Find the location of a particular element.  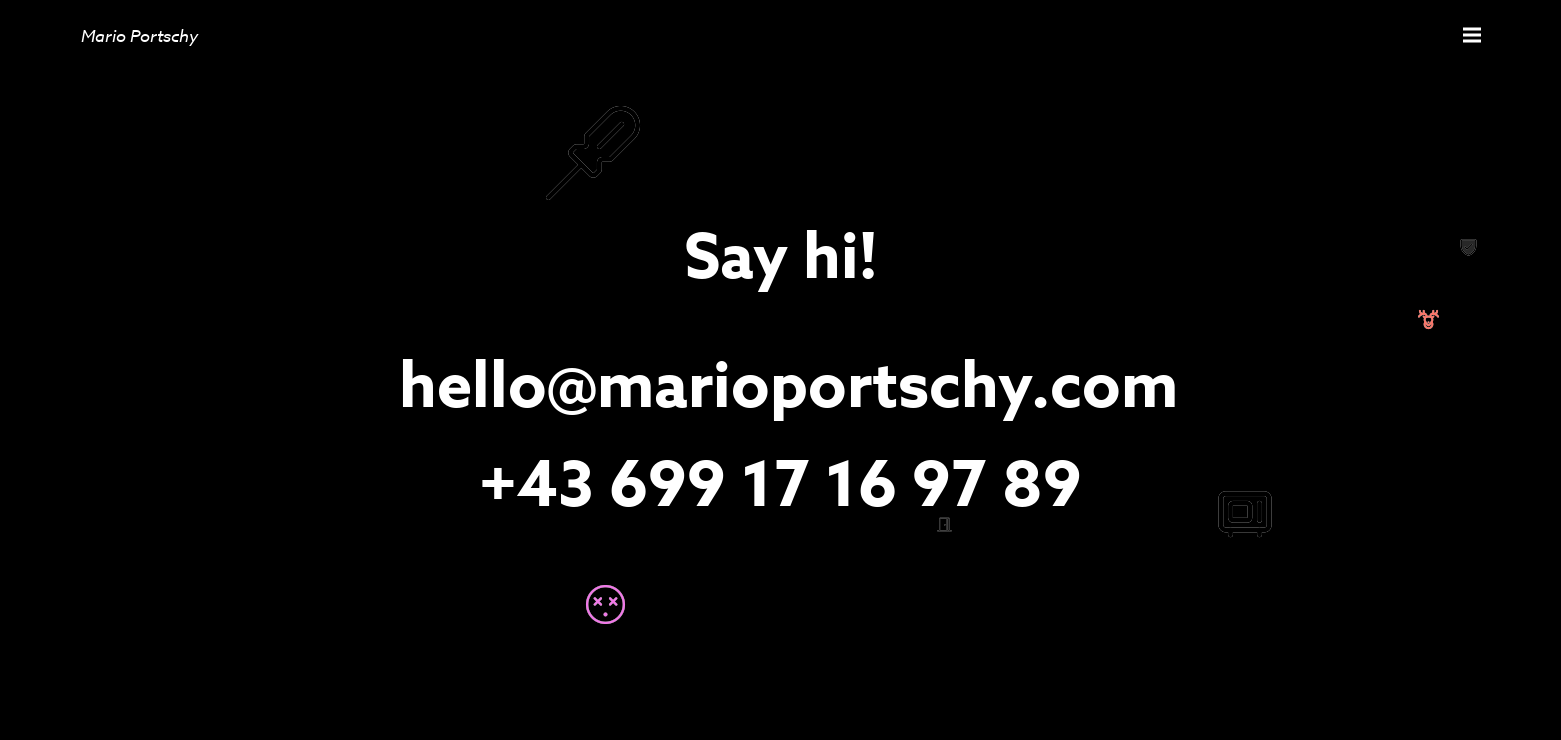

wildlife or nature category is located at coordinates (1428, 319).